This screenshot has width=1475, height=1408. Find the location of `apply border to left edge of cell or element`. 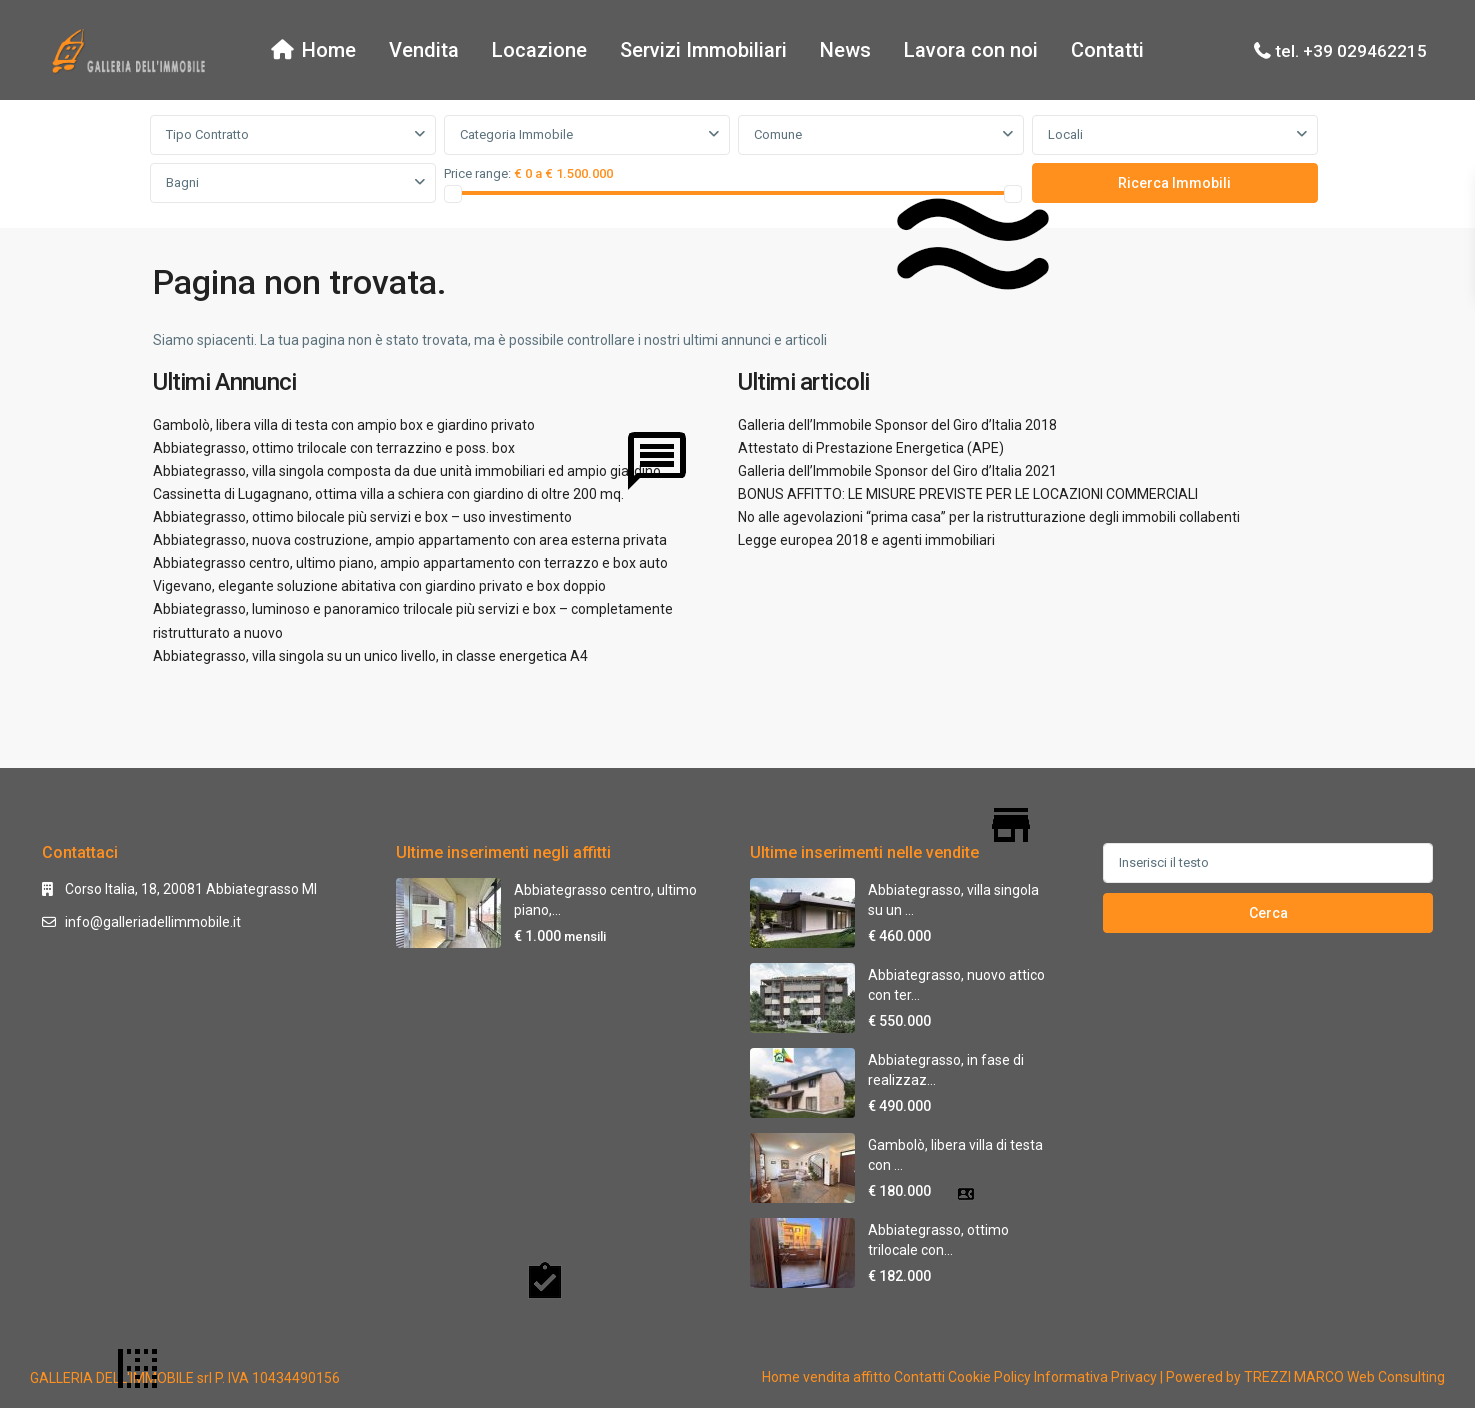

apply border to left edge of cell or element is located at coordinates (137, 1368).